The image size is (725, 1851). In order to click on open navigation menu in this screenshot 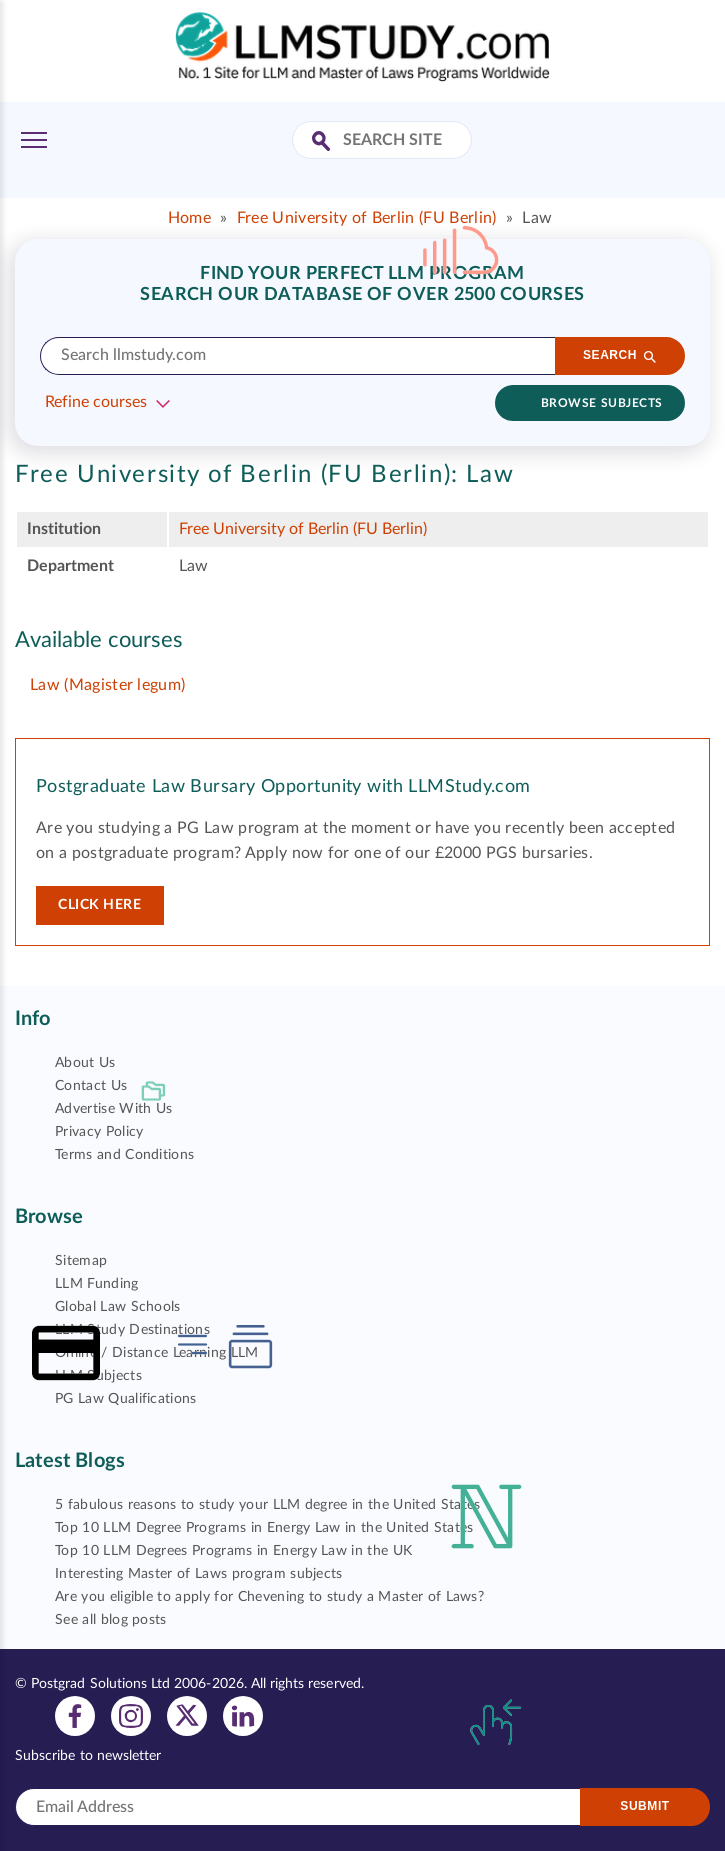, I will do `click(192, 1344)`.